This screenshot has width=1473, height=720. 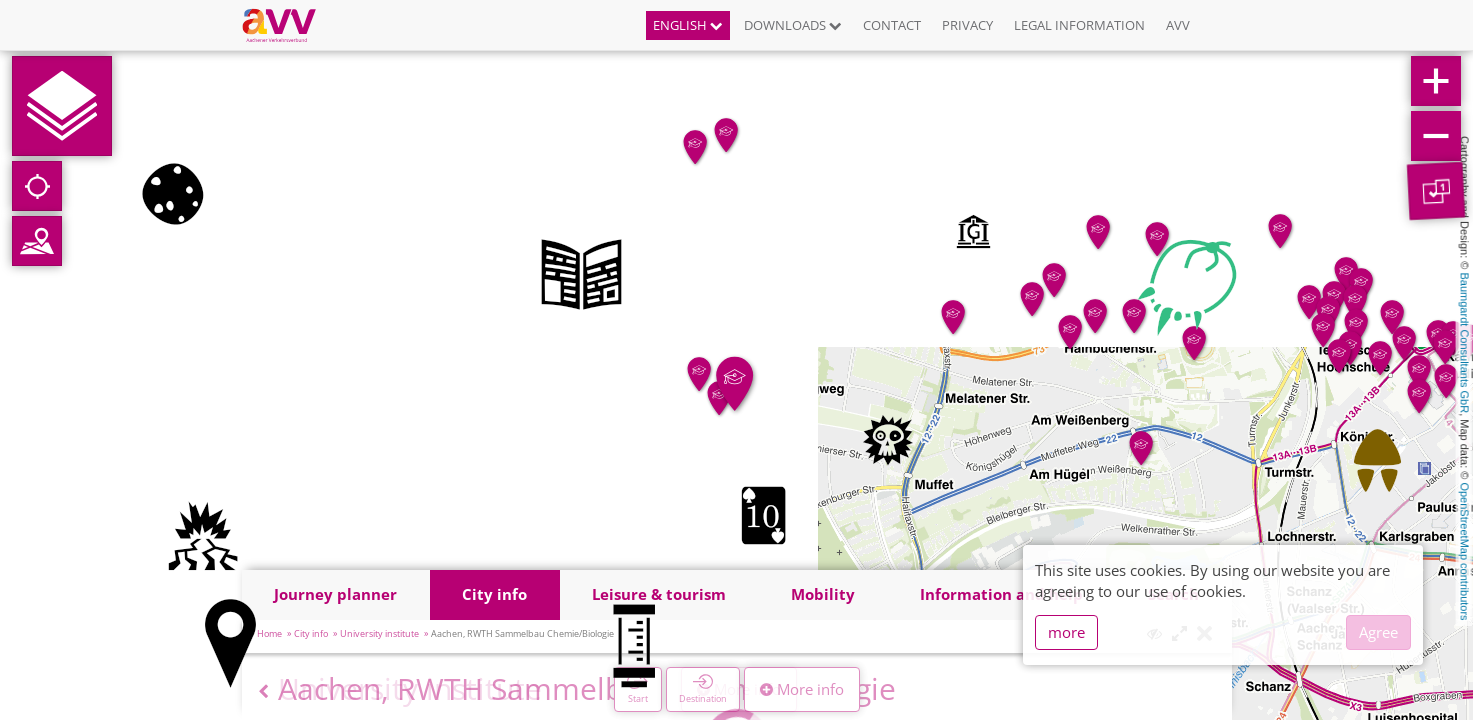 What do you see at coordinates (203, 536) in the screenshot?
I see `indicates seismic activity or earthquake event` at bounding box center [203, 536].